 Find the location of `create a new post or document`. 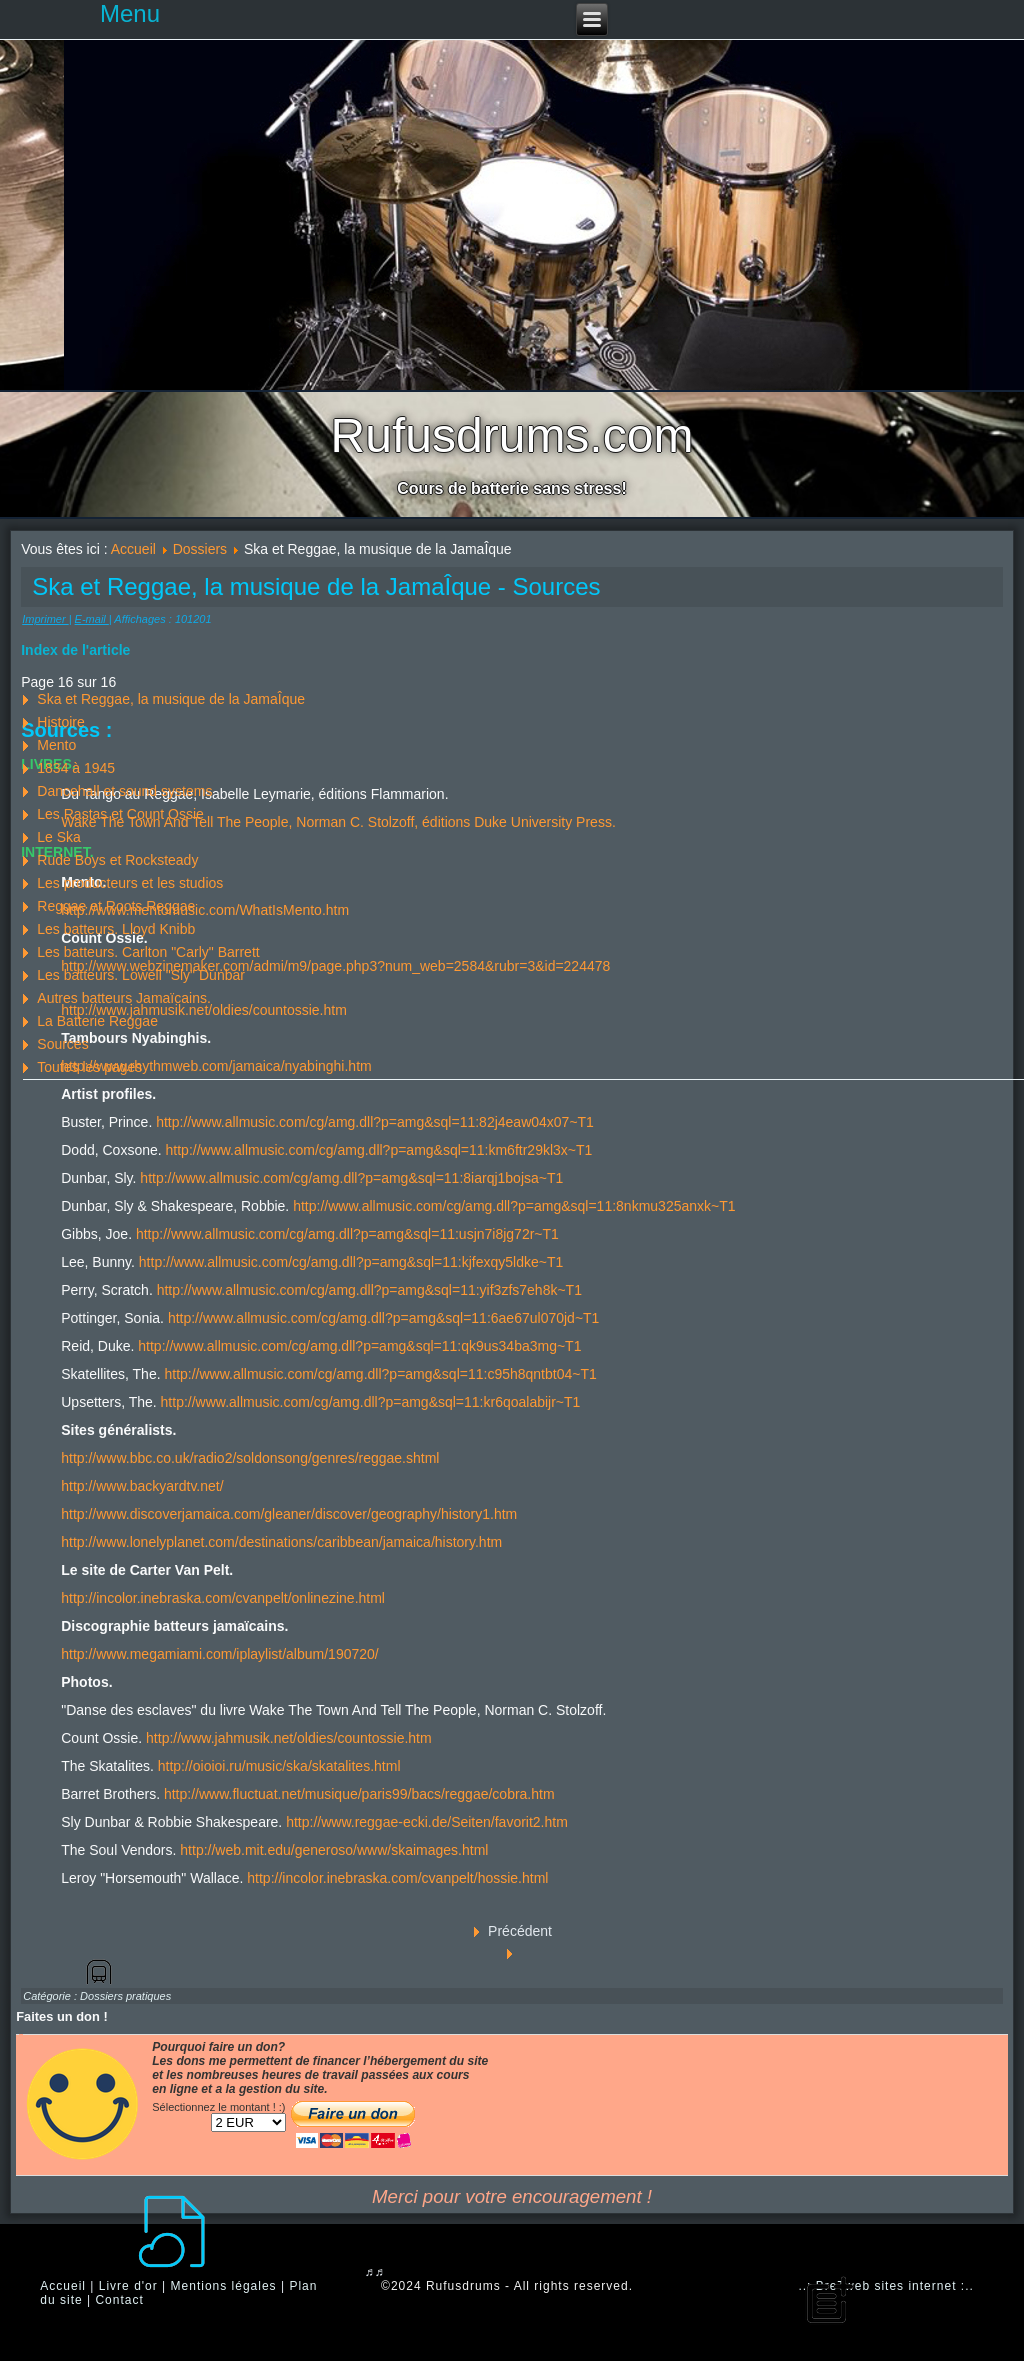

create a new post or document is located at coordinates (829, 2301).